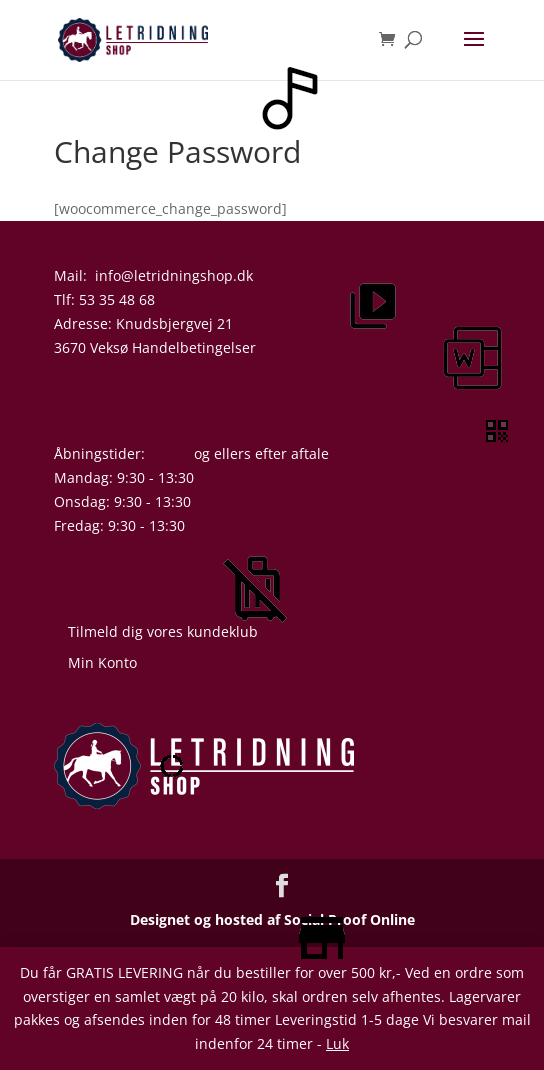 The height and width of the screenshot is (1070, 544). I want to click on play or access music, so click(290, 97).